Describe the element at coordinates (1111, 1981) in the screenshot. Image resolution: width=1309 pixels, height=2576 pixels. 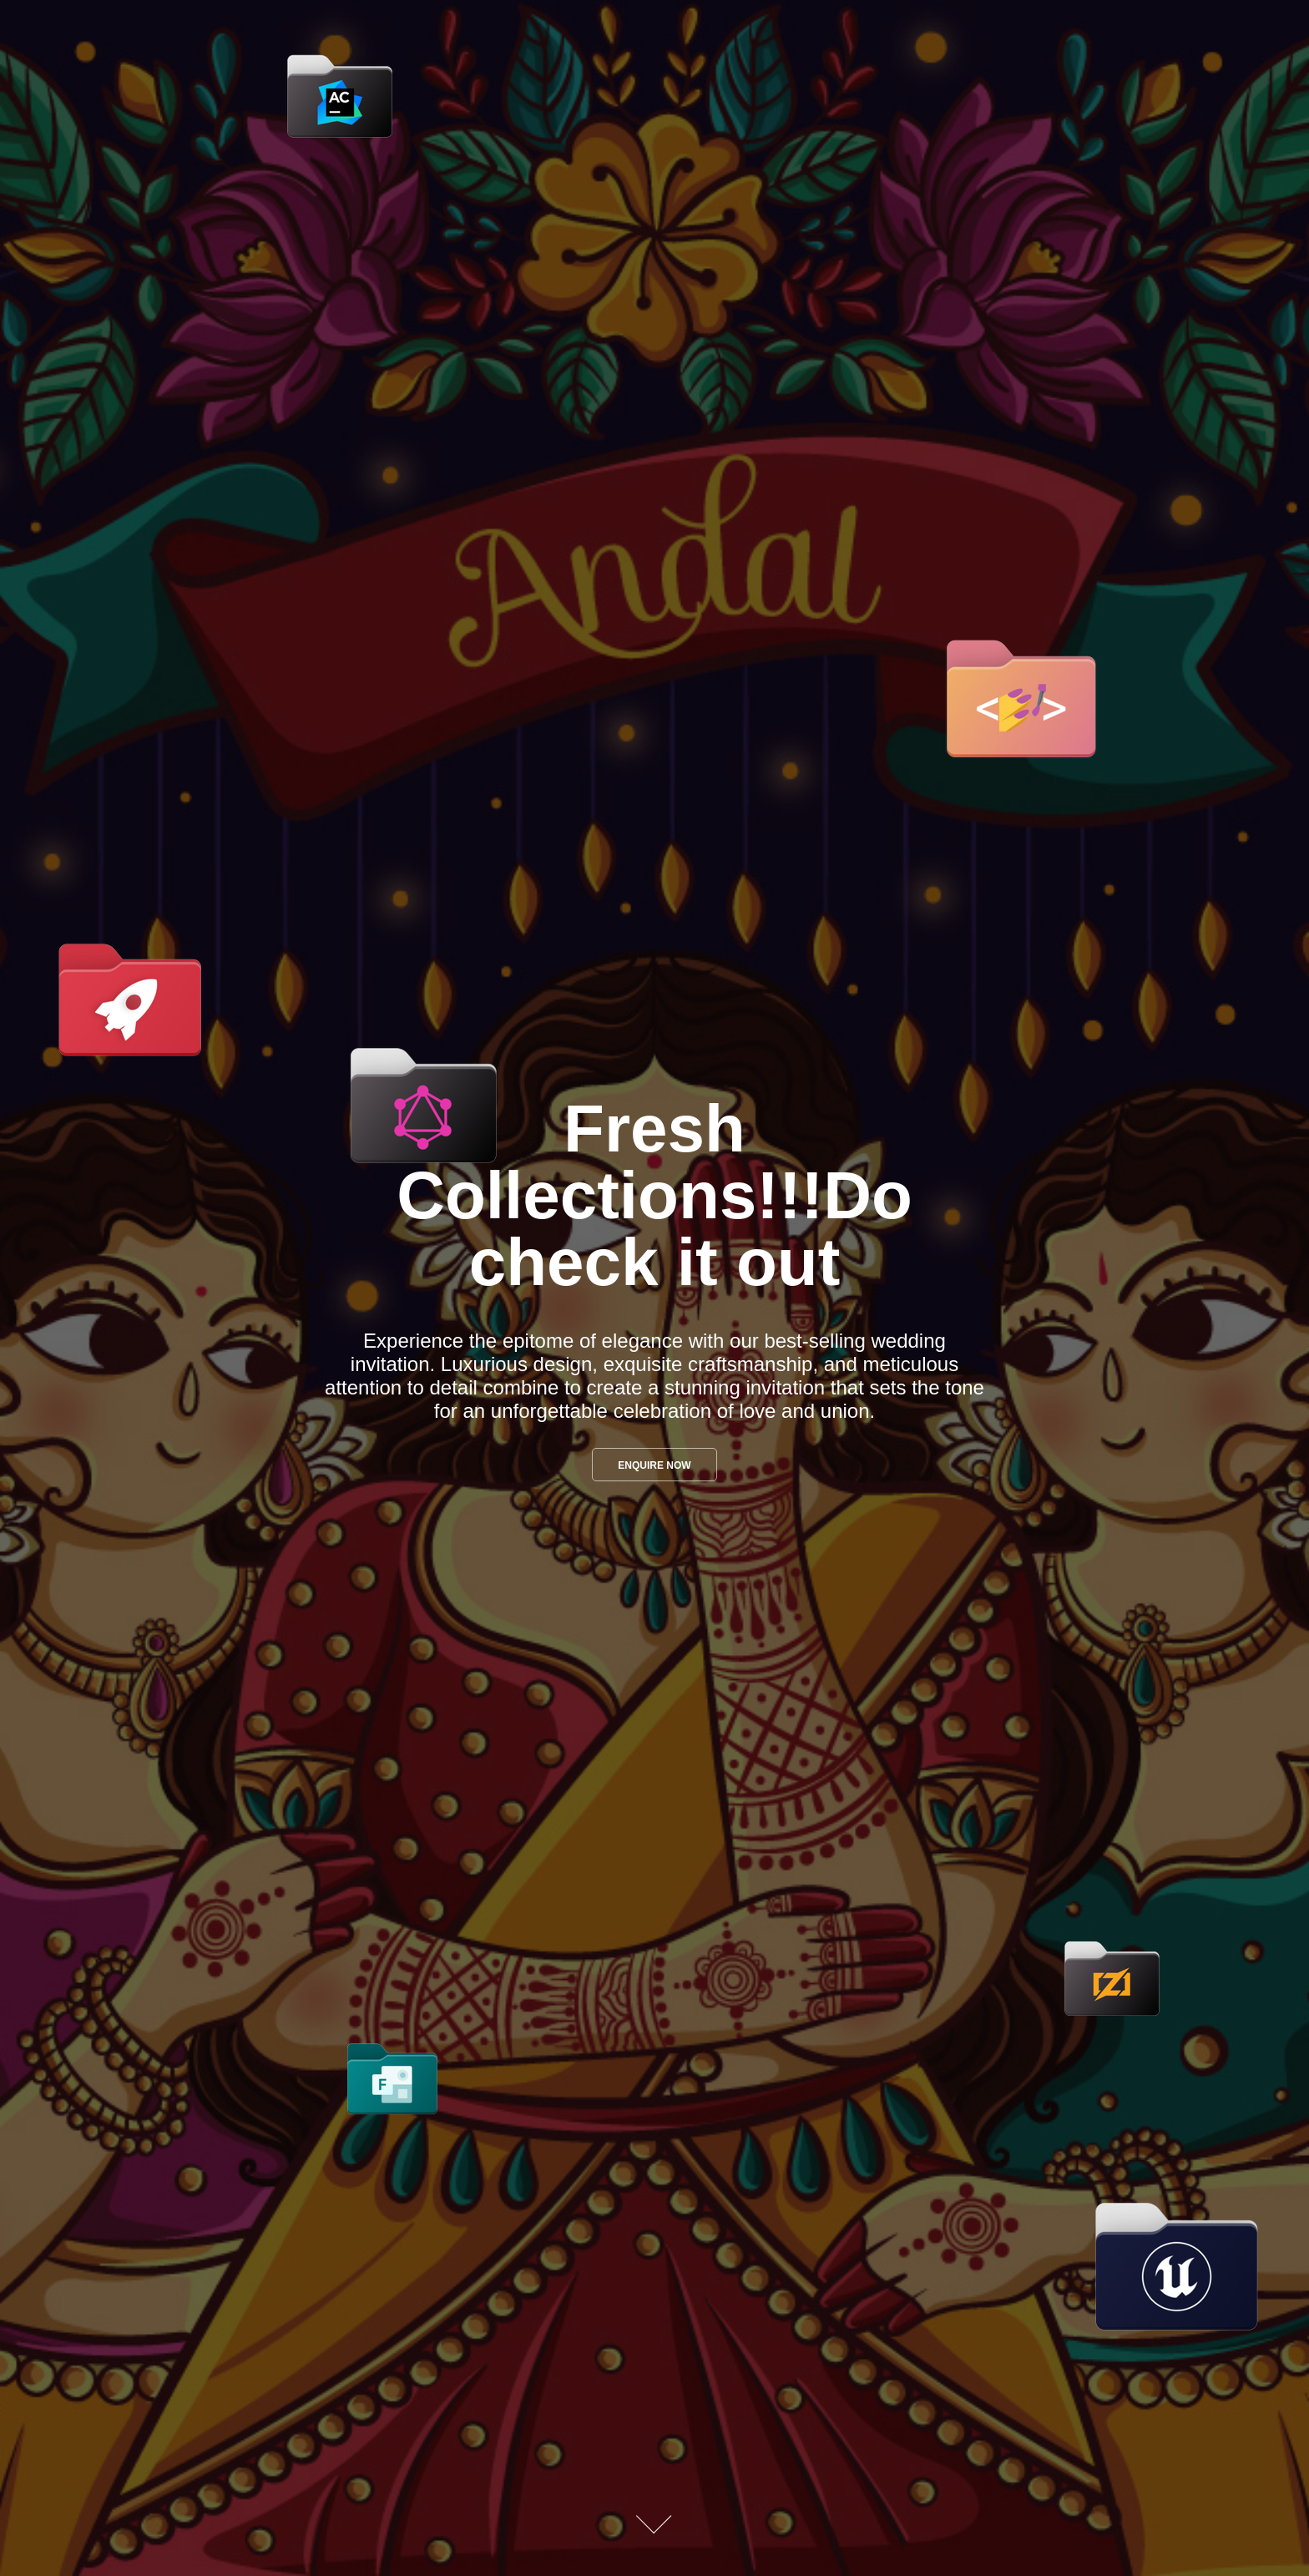
I see `open folder containing zig programming language files` at that location.